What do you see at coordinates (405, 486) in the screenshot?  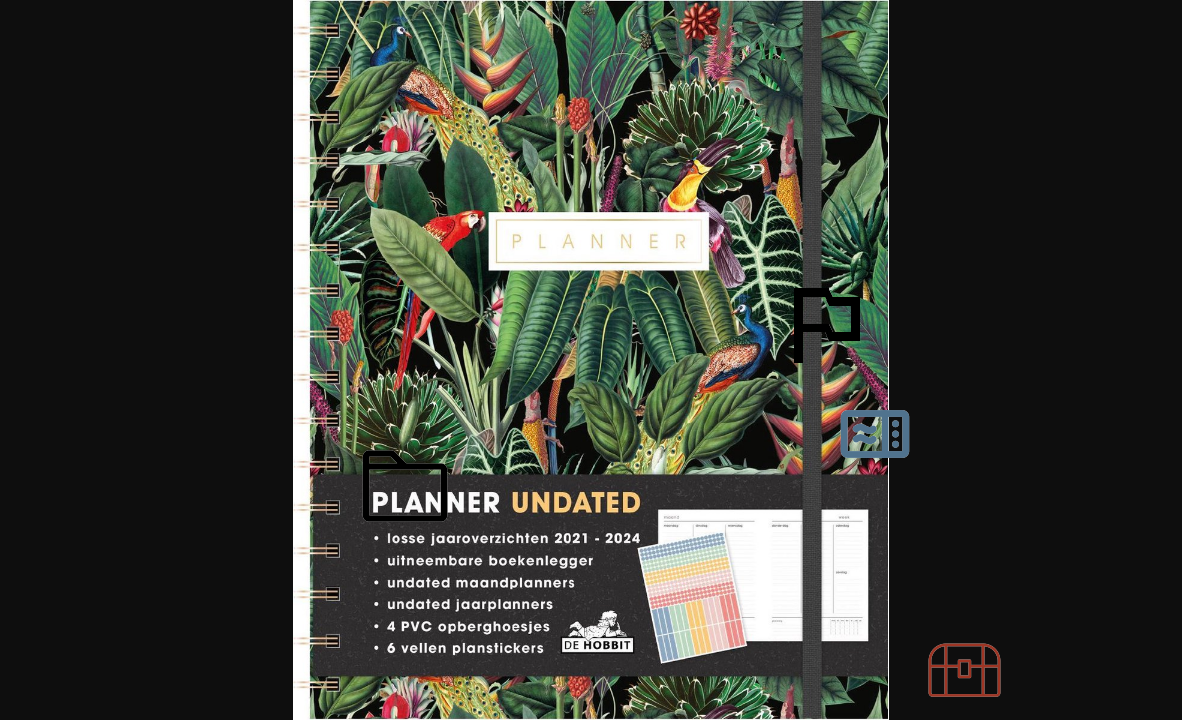 I see `open folder to view files` at bounding box center [405, 486].